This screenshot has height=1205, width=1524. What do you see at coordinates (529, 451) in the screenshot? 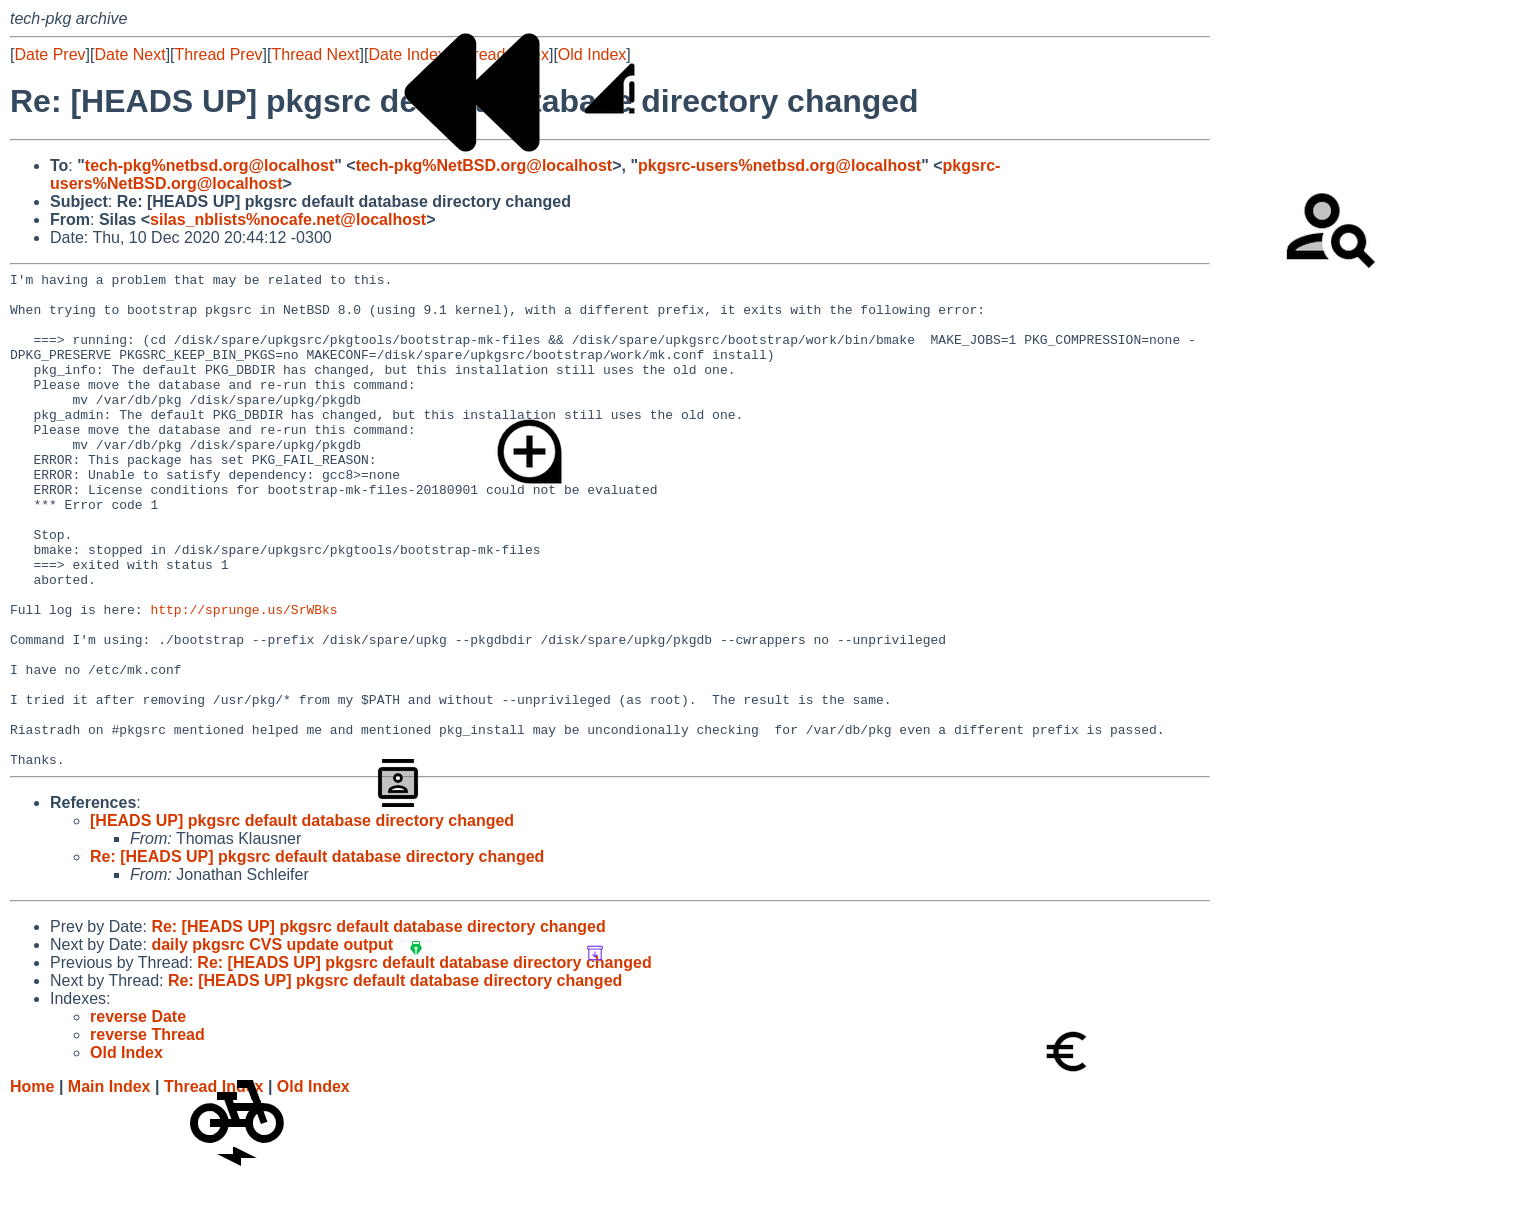
I see `zoom in on image` at bounding box center [529, 451].